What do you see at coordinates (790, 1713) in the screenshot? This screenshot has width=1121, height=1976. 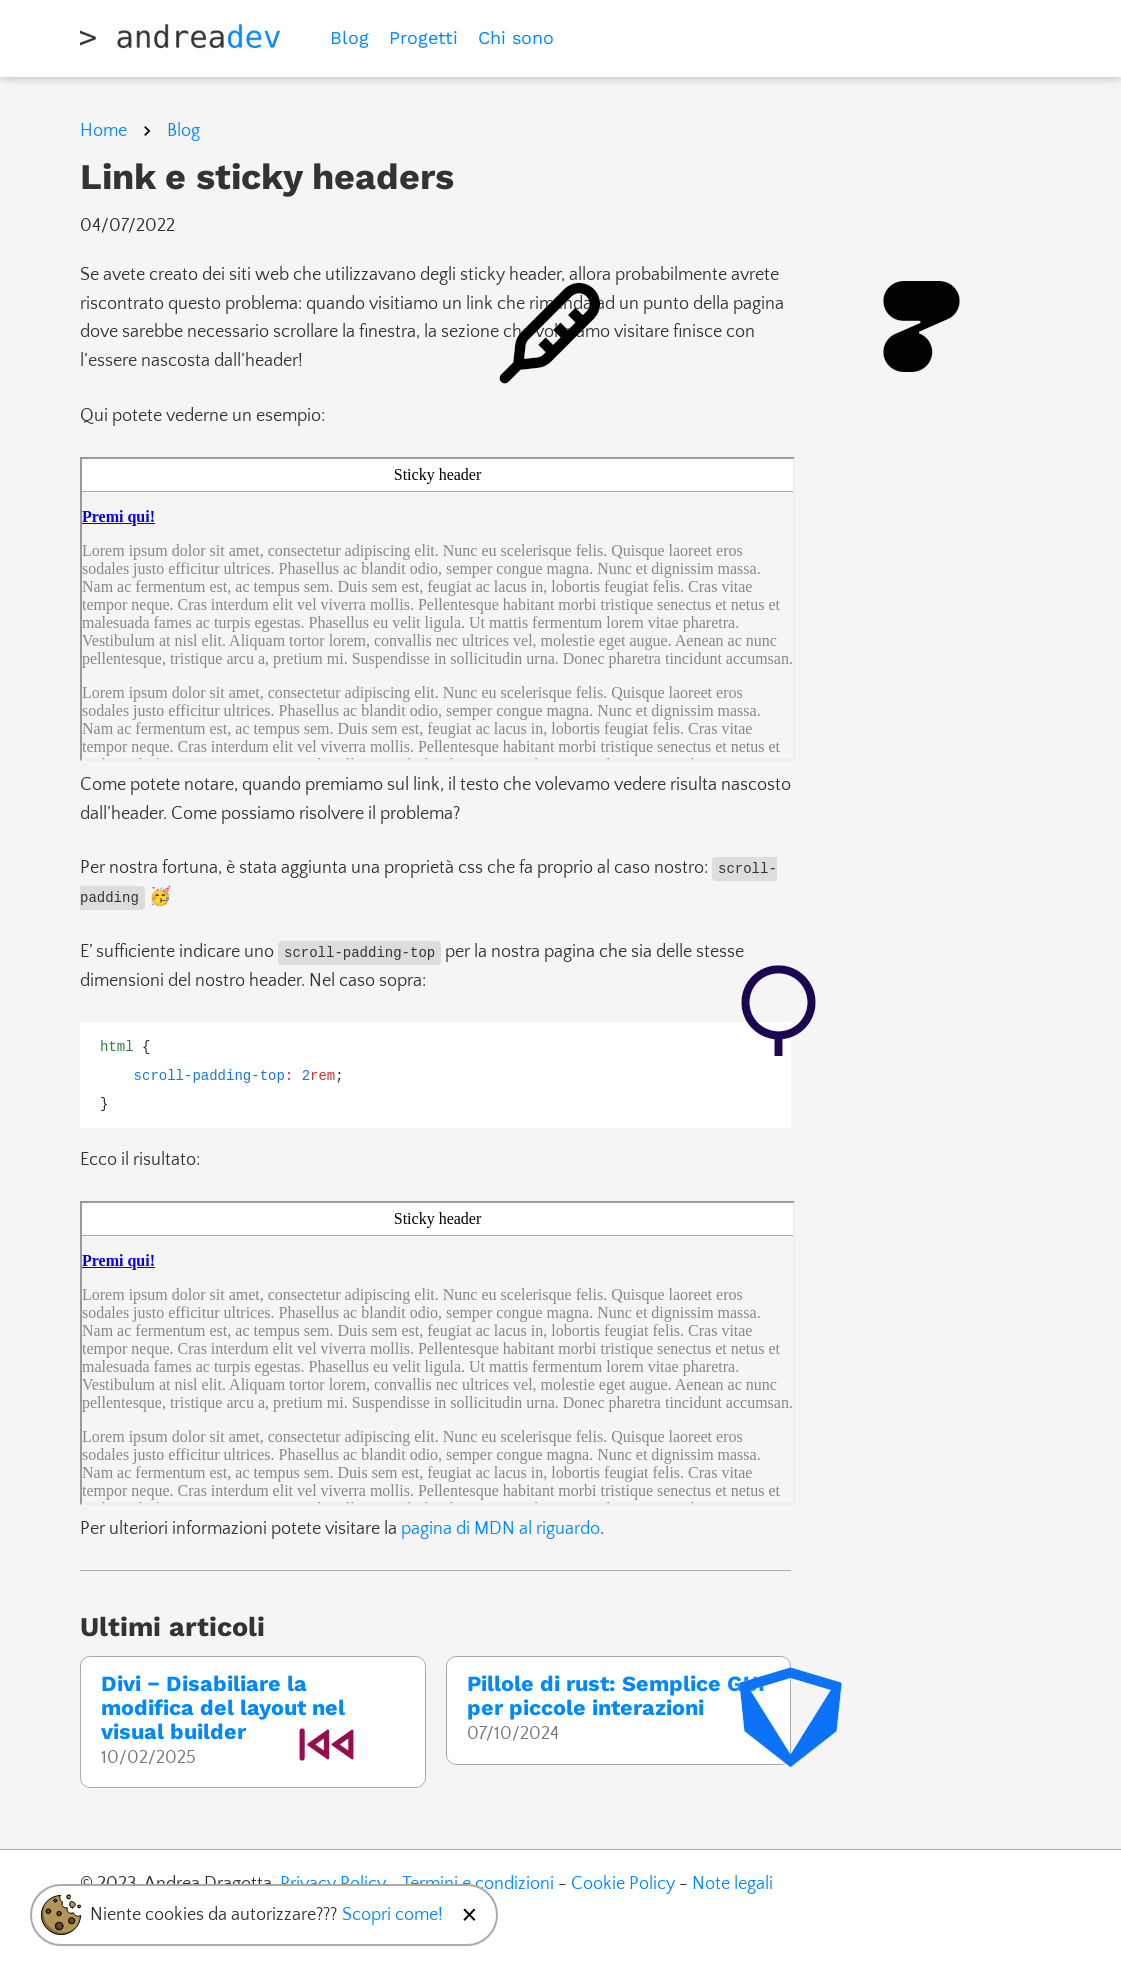 I see `openbase logo` at bounding box center [790, 1713].